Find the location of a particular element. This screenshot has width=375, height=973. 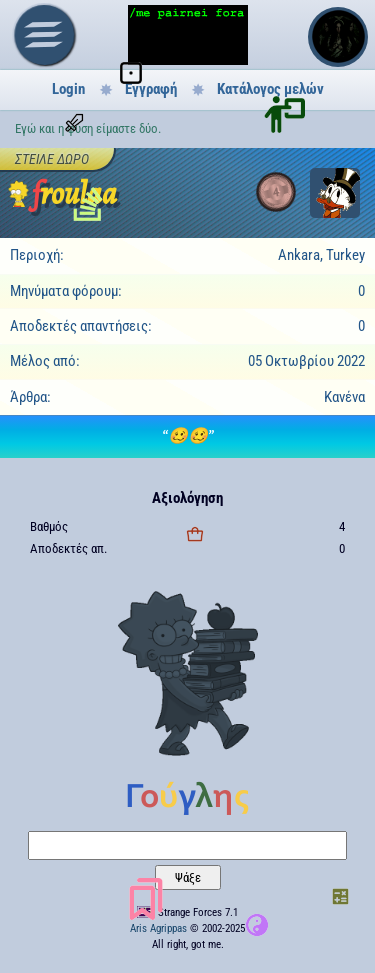

view your shopping bag is located at coordinates (195, 535).